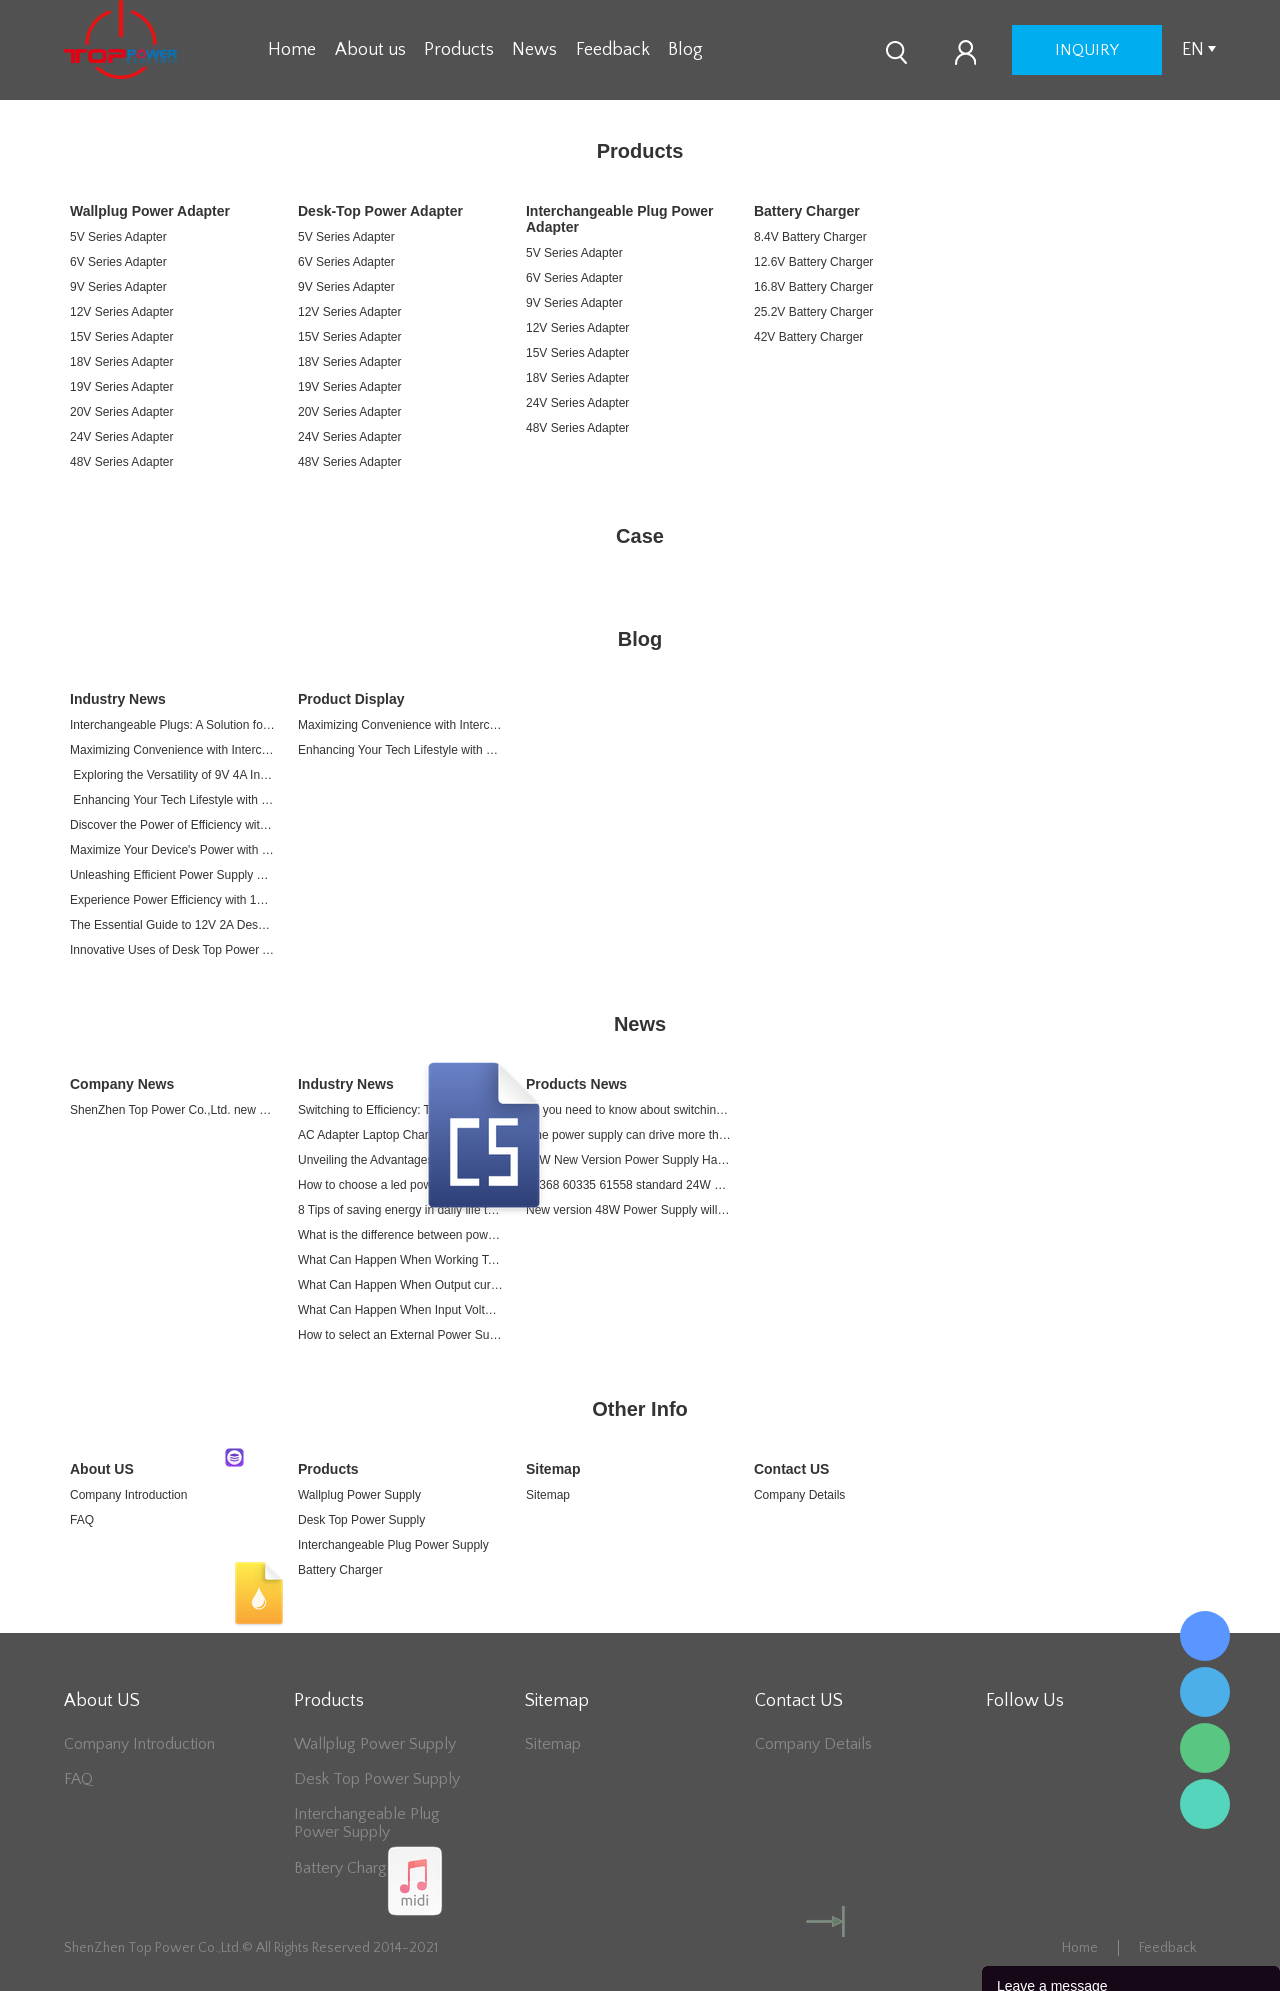 The image size is (1280, 1991). I want to click on a midi audio file, so click(415, 1881).